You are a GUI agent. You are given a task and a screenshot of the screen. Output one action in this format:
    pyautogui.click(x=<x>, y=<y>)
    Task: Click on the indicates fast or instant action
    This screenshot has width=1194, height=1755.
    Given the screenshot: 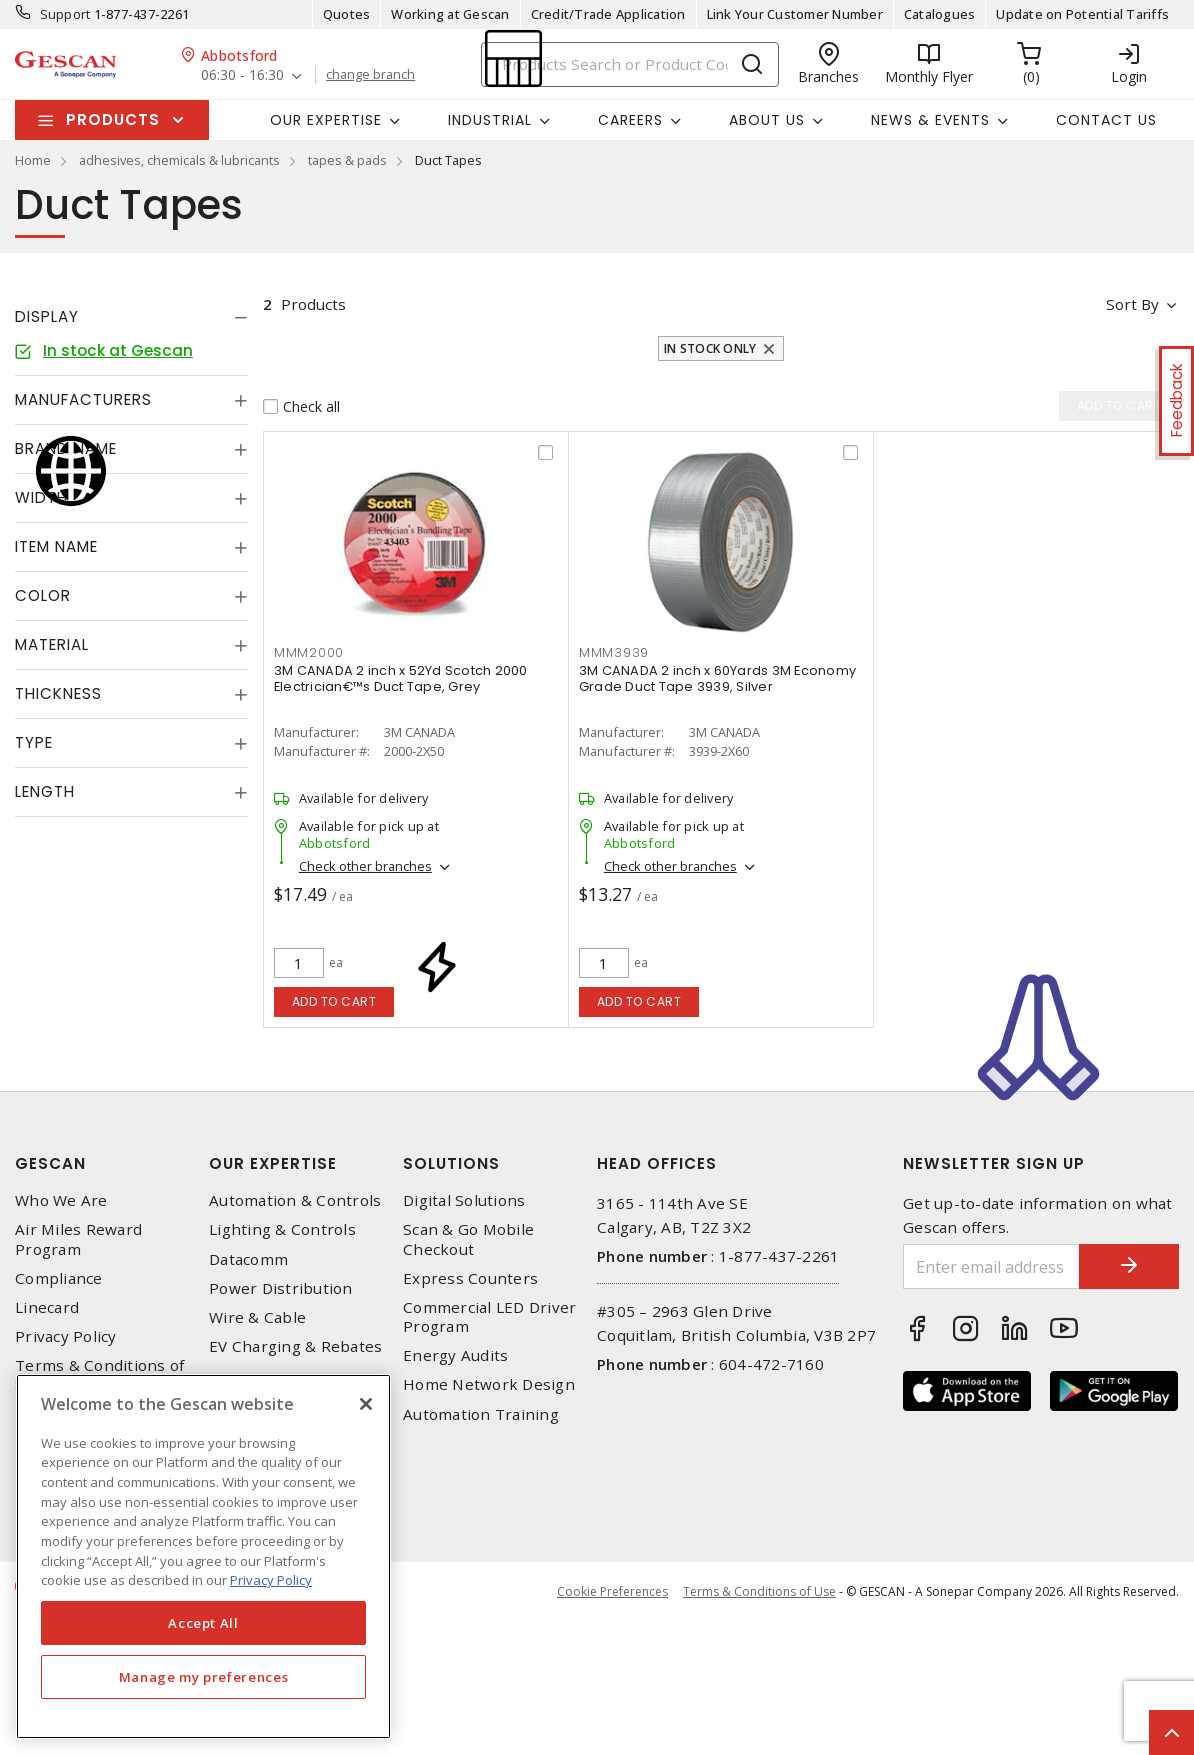 What is the action you would take?
    pyautogui.click(x=437, y=967)
    